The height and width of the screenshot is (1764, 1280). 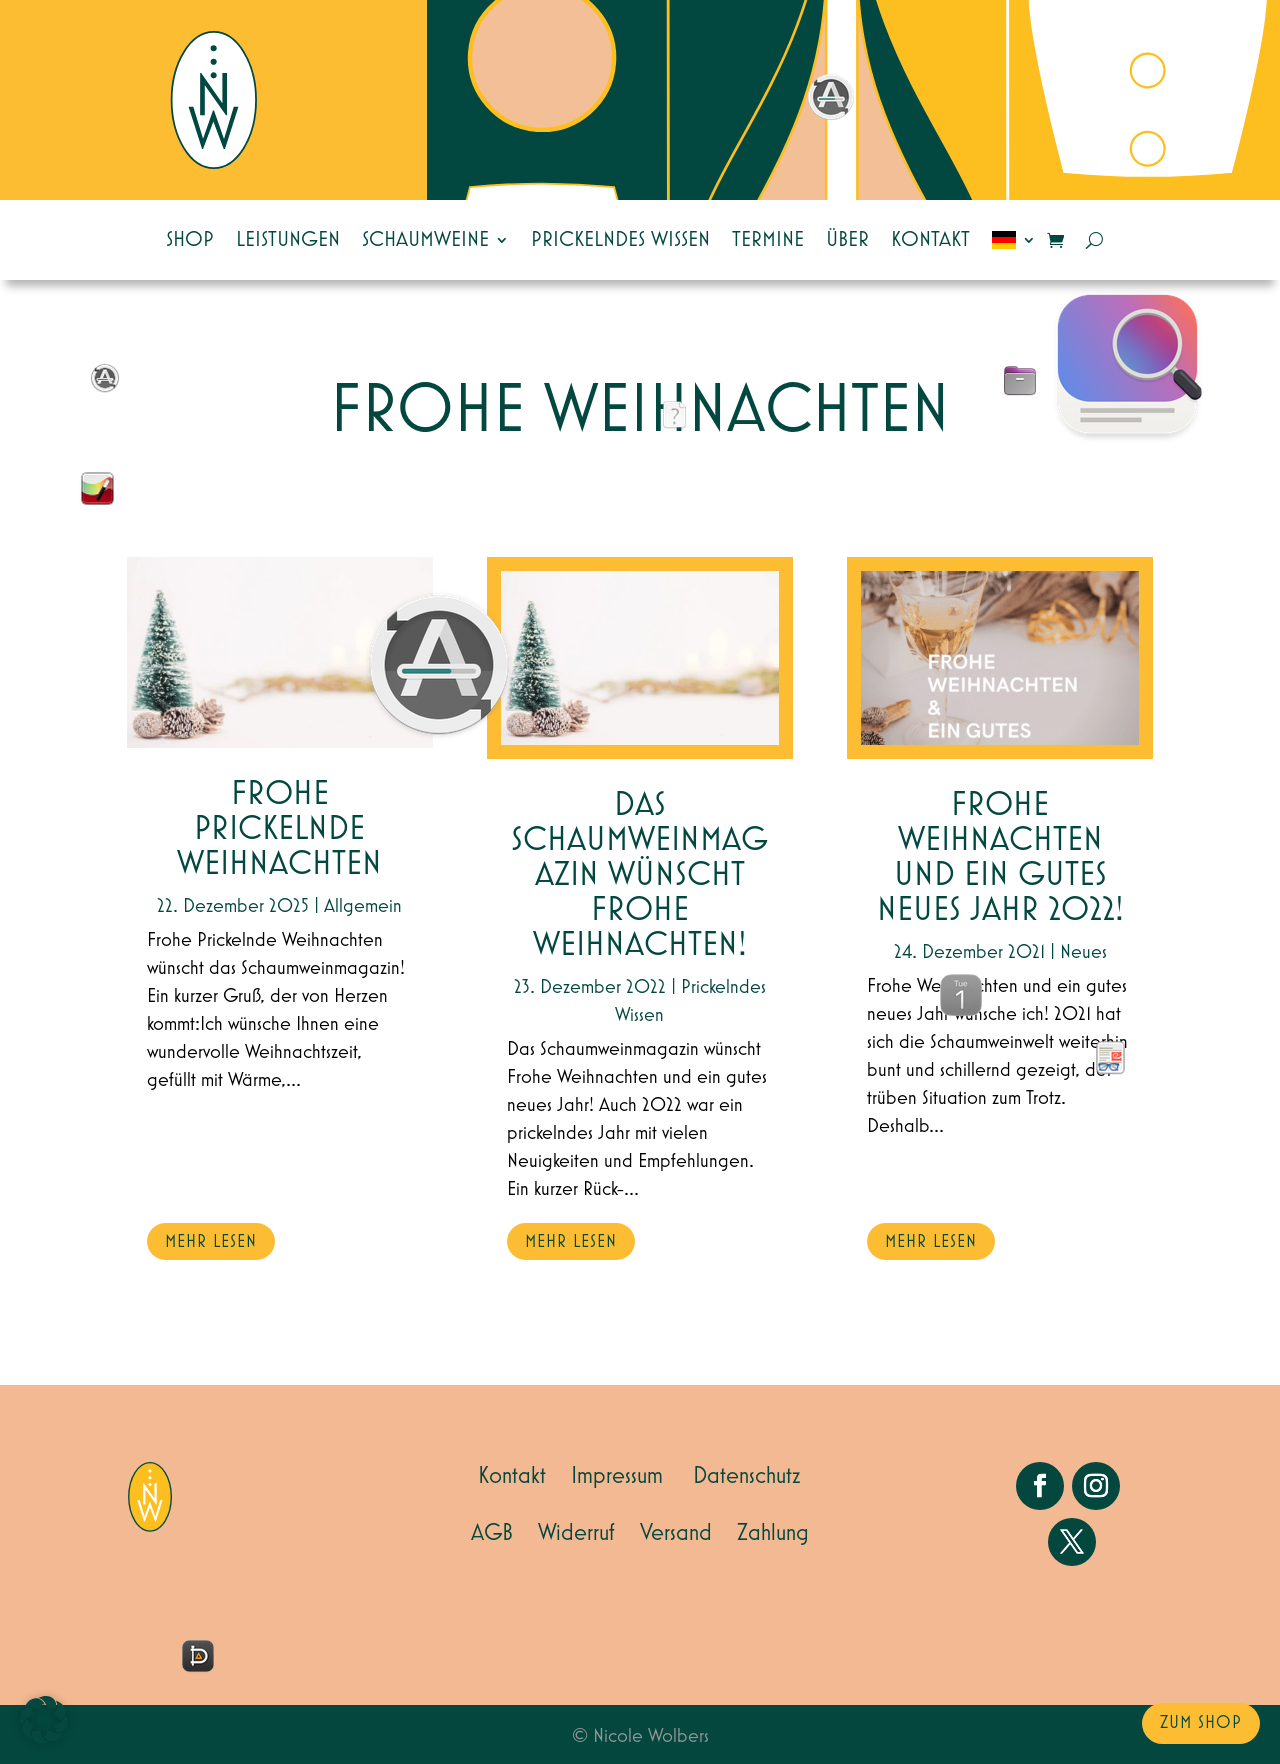 I want to click on open dia diagramming application, so click(x=198, y=1656).